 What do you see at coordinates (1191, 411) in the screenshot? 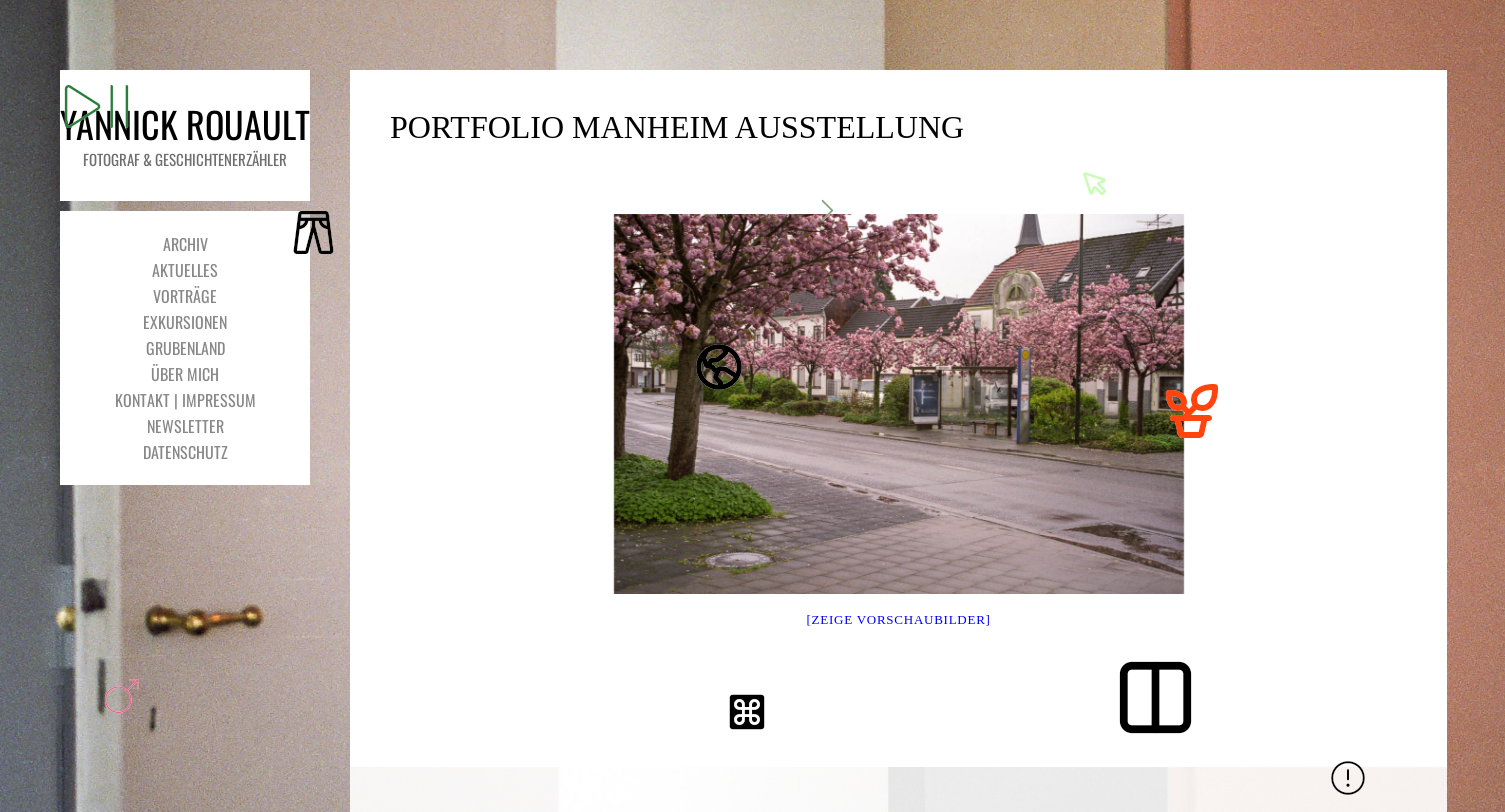
I see `access plant care or gardening features` at bounding box center [1191, 411].